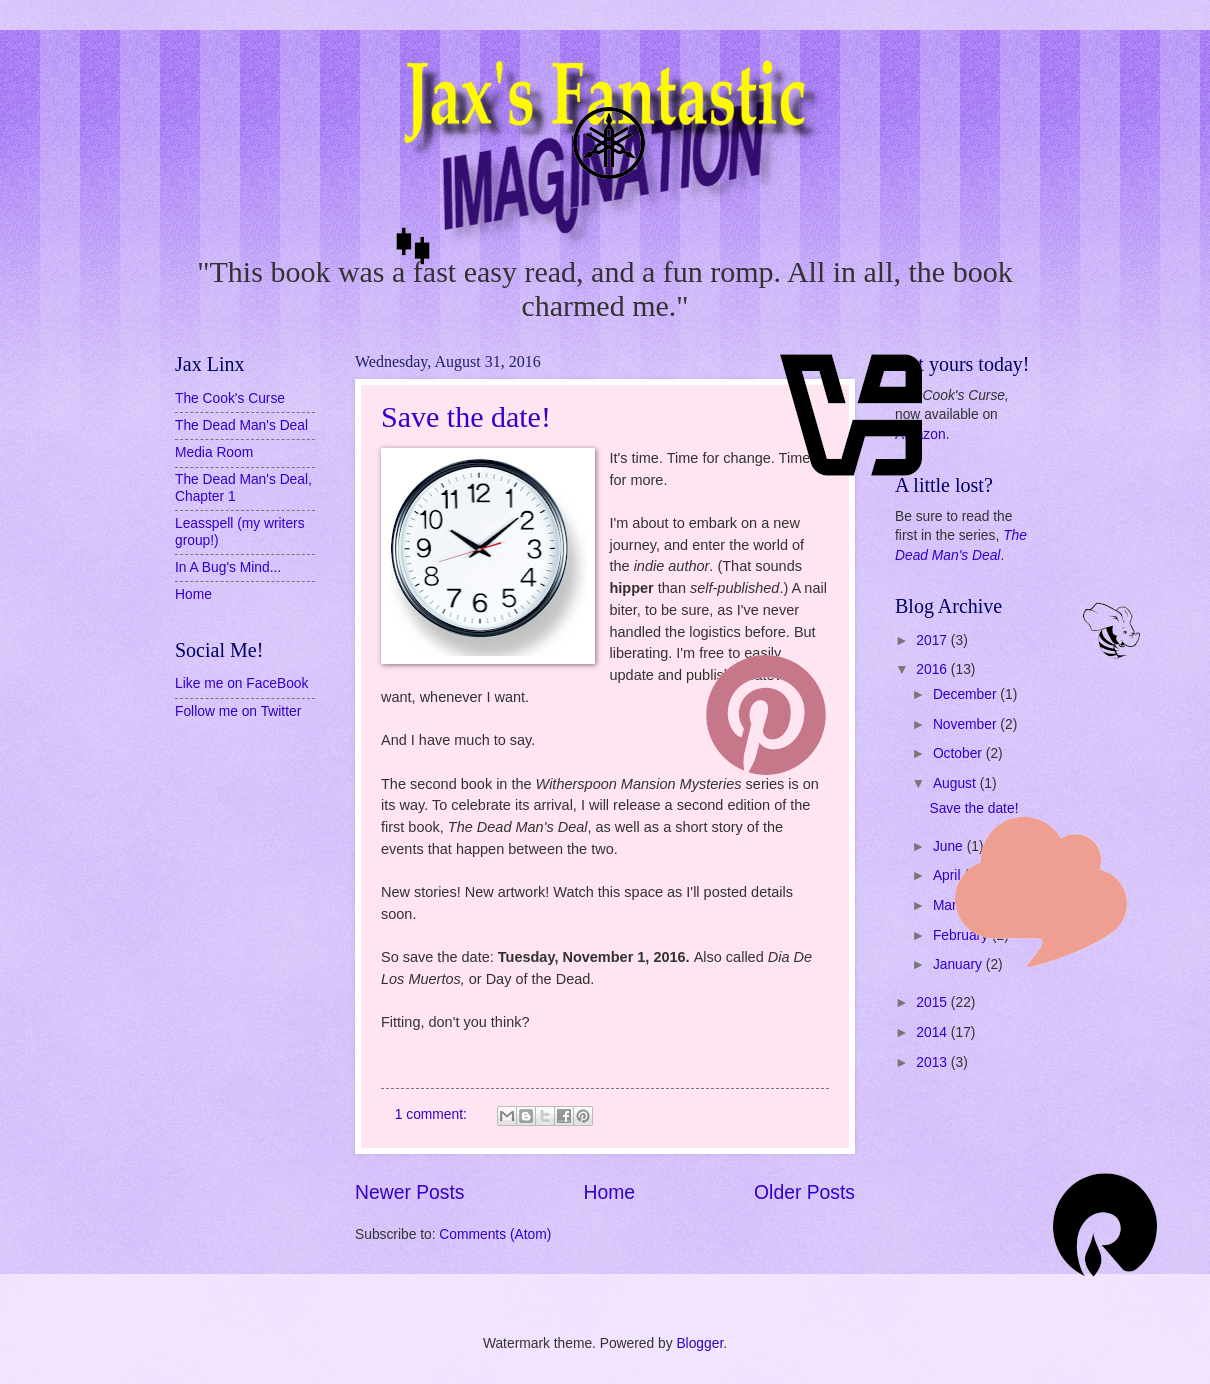 This screenshot has width=1210, height=1384. Describe the element at coordinates (609, 143) in the screenshot. I see `yamaha corporation logo` at that location.